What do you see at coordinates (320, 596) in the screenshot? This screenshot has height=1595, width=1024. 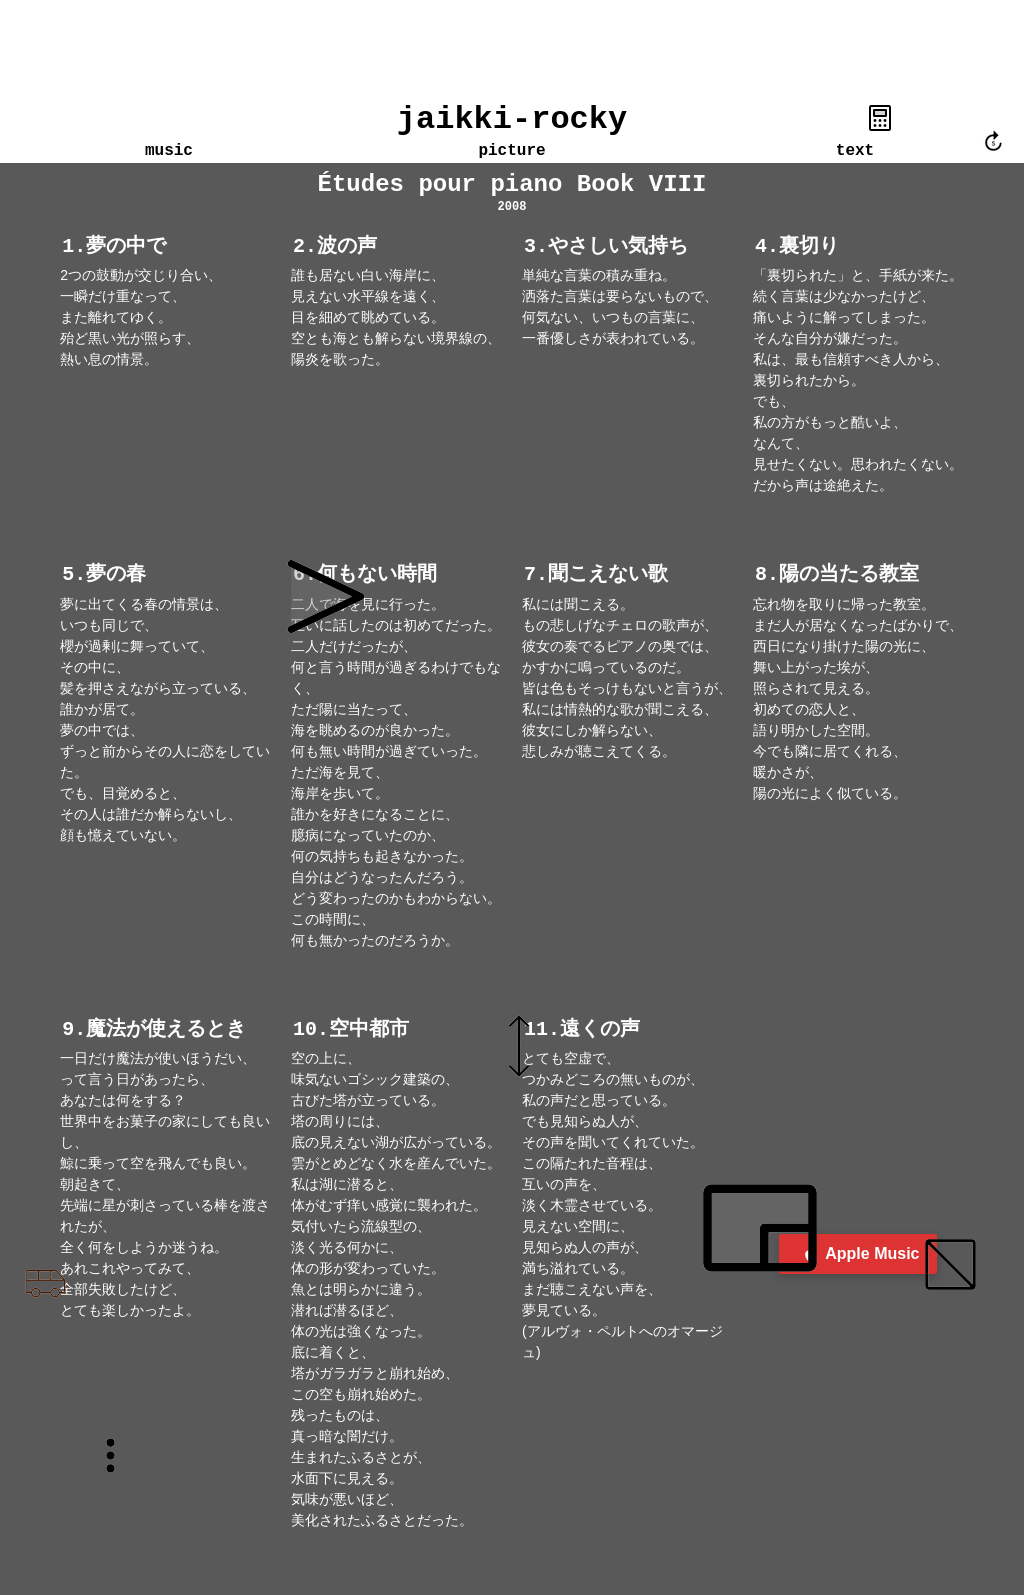 I see `navigate to the next item` at bounding box center [320, 596].